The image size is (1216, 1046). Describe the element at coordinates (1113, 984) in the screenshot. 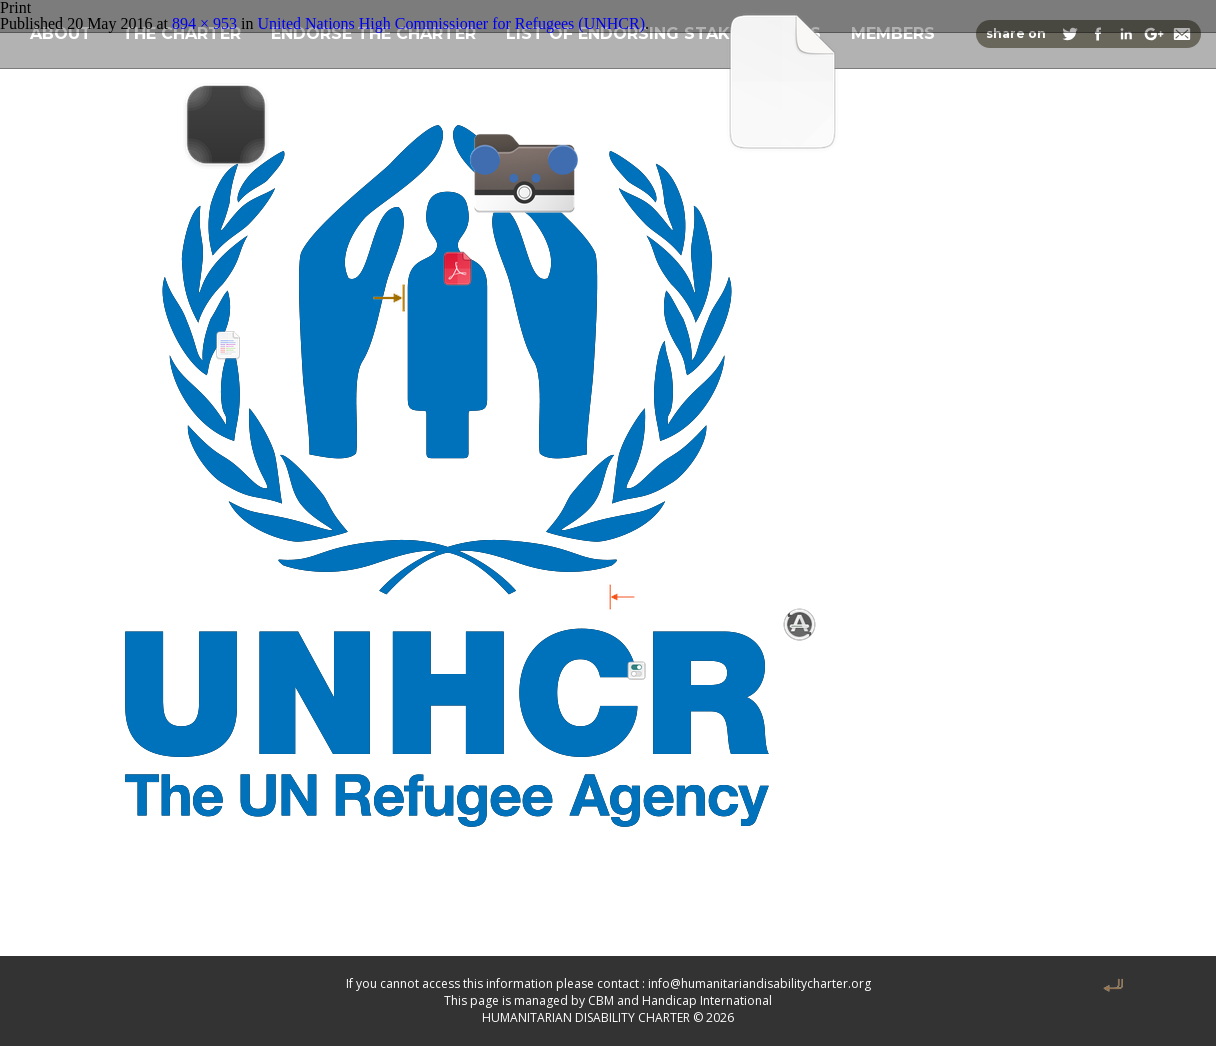

I see `reply to all recipients in an email thread` at that location.